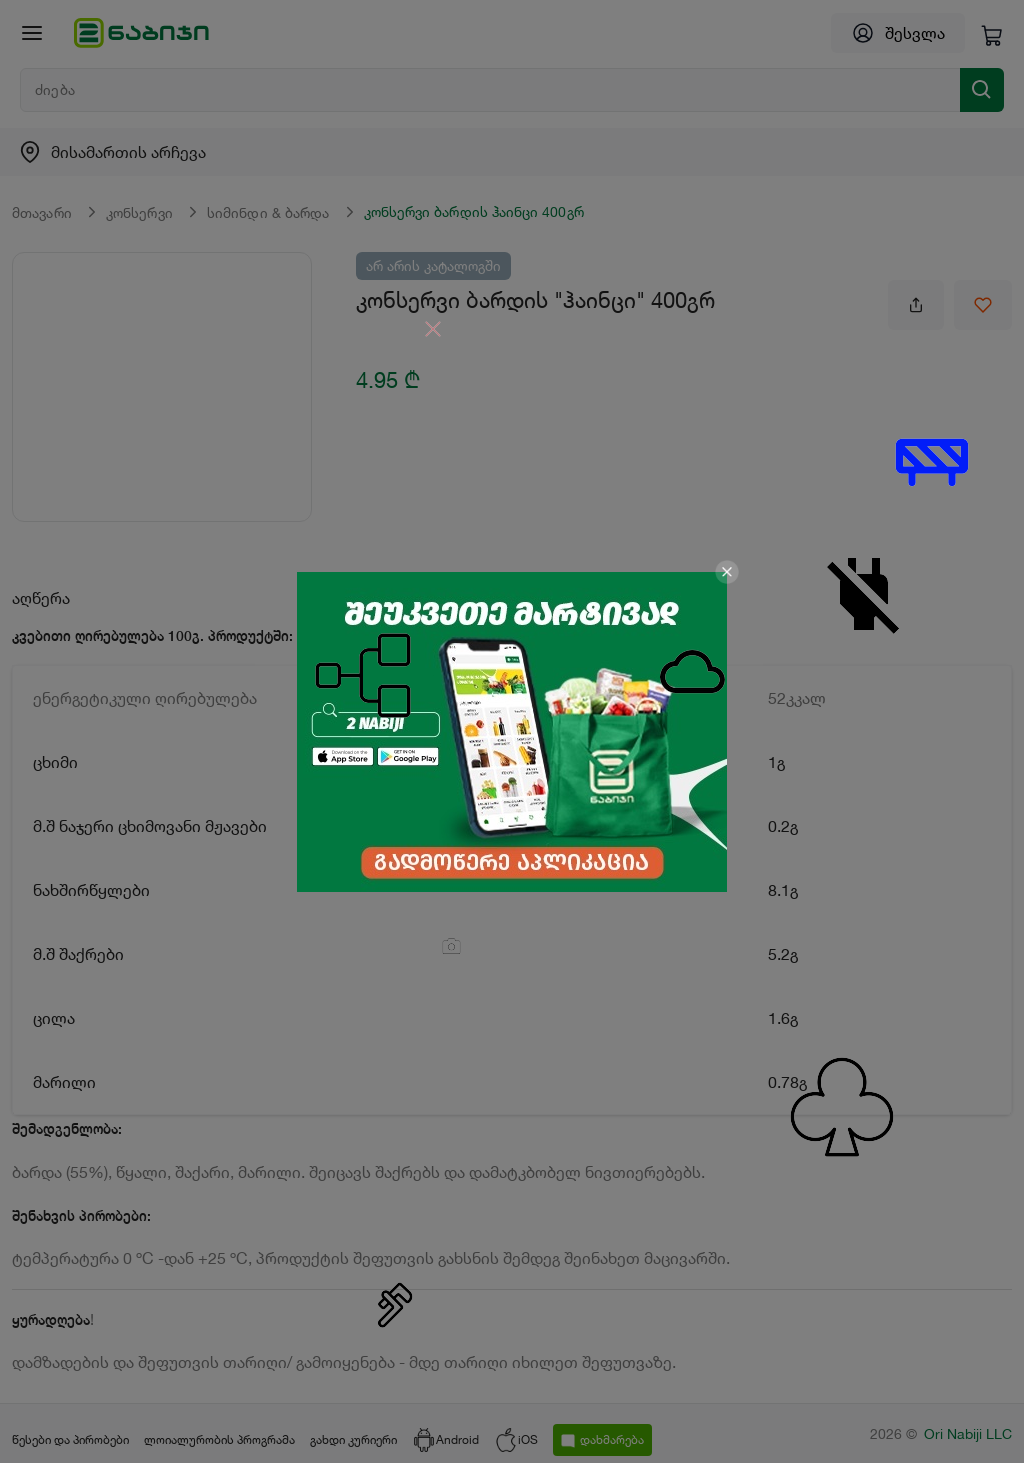  What do you see at coordinates (433, 329) in the screenshot?
I see `close or dismiss a dialog` at bounding box center [433, 329].